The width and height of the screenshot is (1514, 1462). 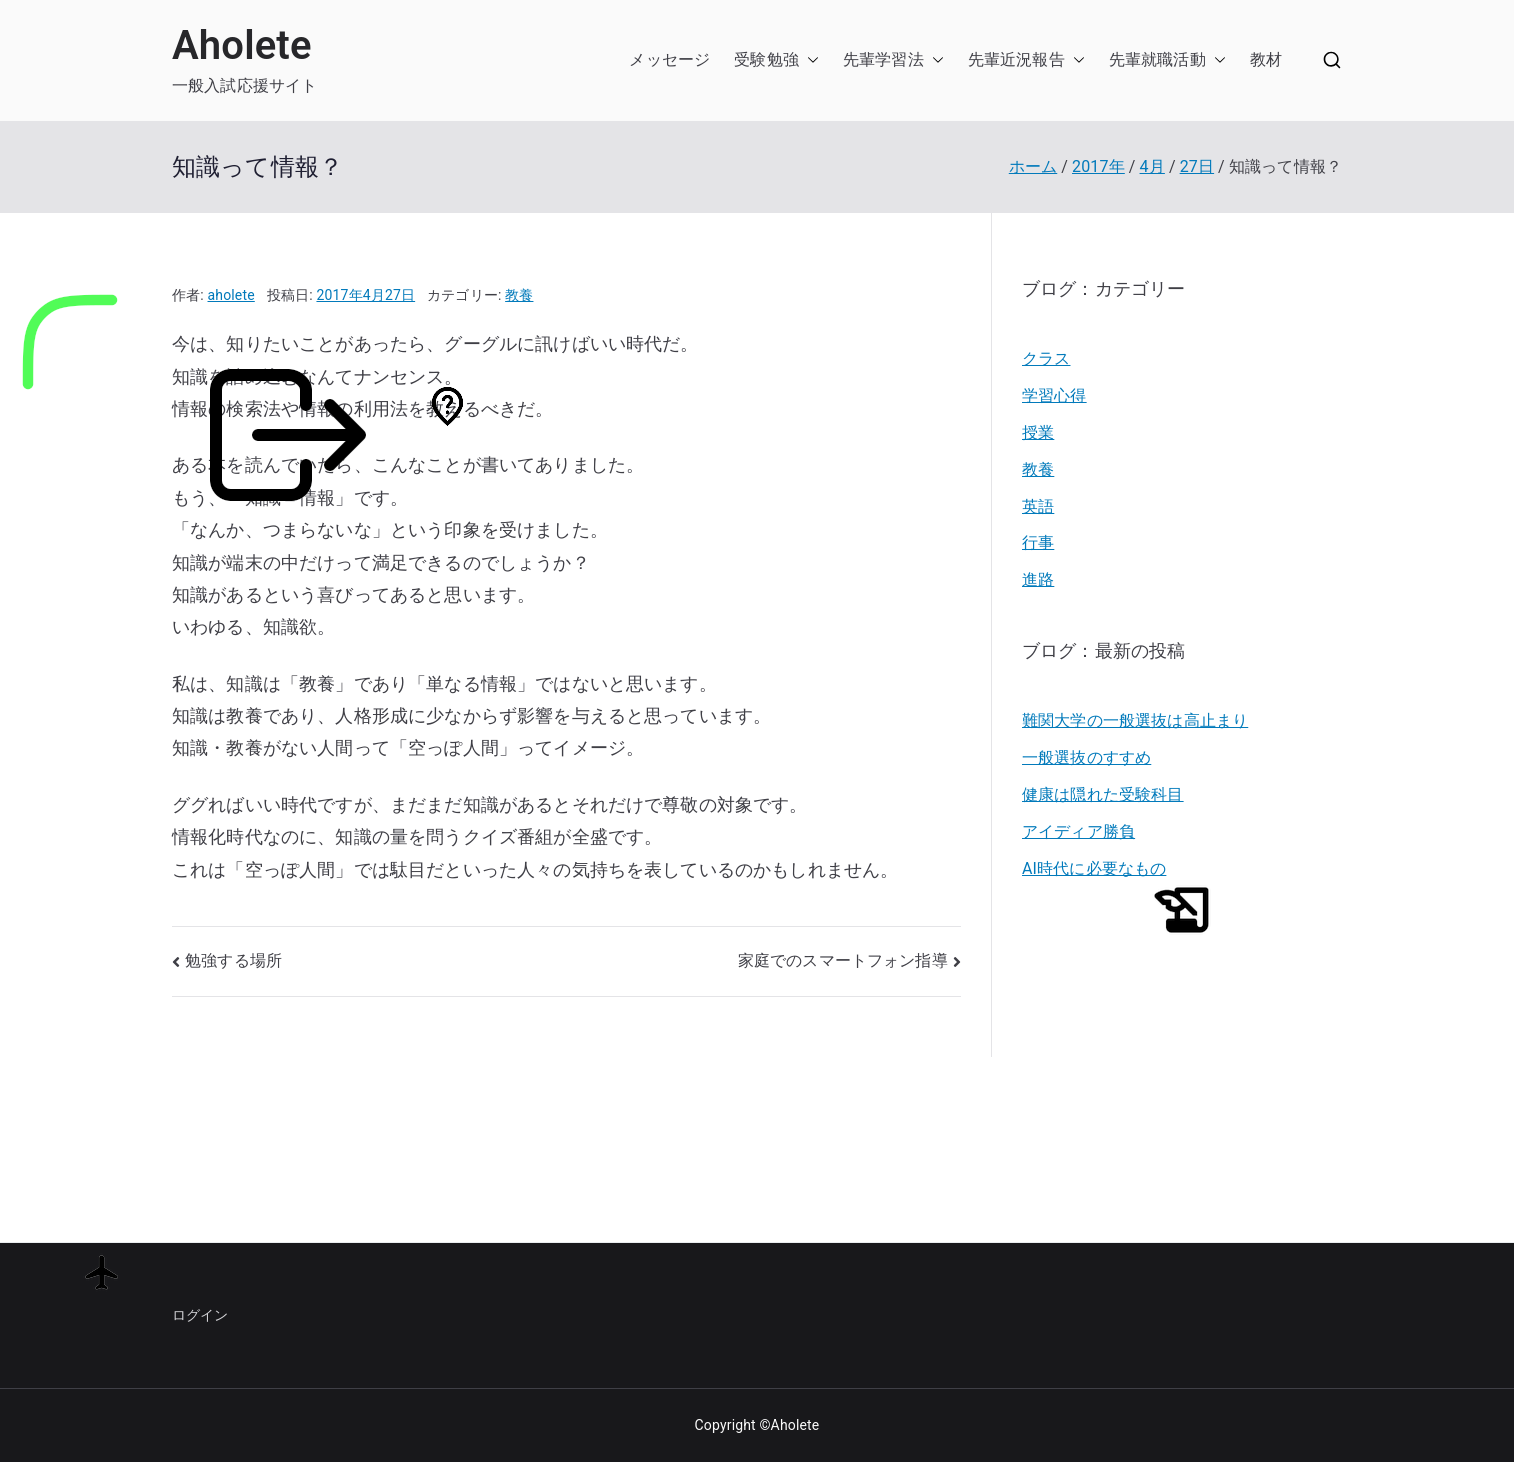 What do you see at coordinates (1183, 910) in the screenshot?
I see `view document history or revisions` at bounding box center [1183, 910].